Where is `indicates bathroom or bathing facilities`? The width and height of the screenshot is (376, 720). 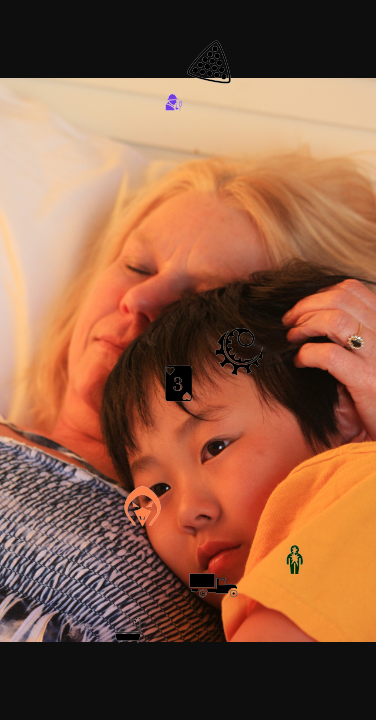
indicates bathroom or bathing facilities is located at coordinates (128, 630).